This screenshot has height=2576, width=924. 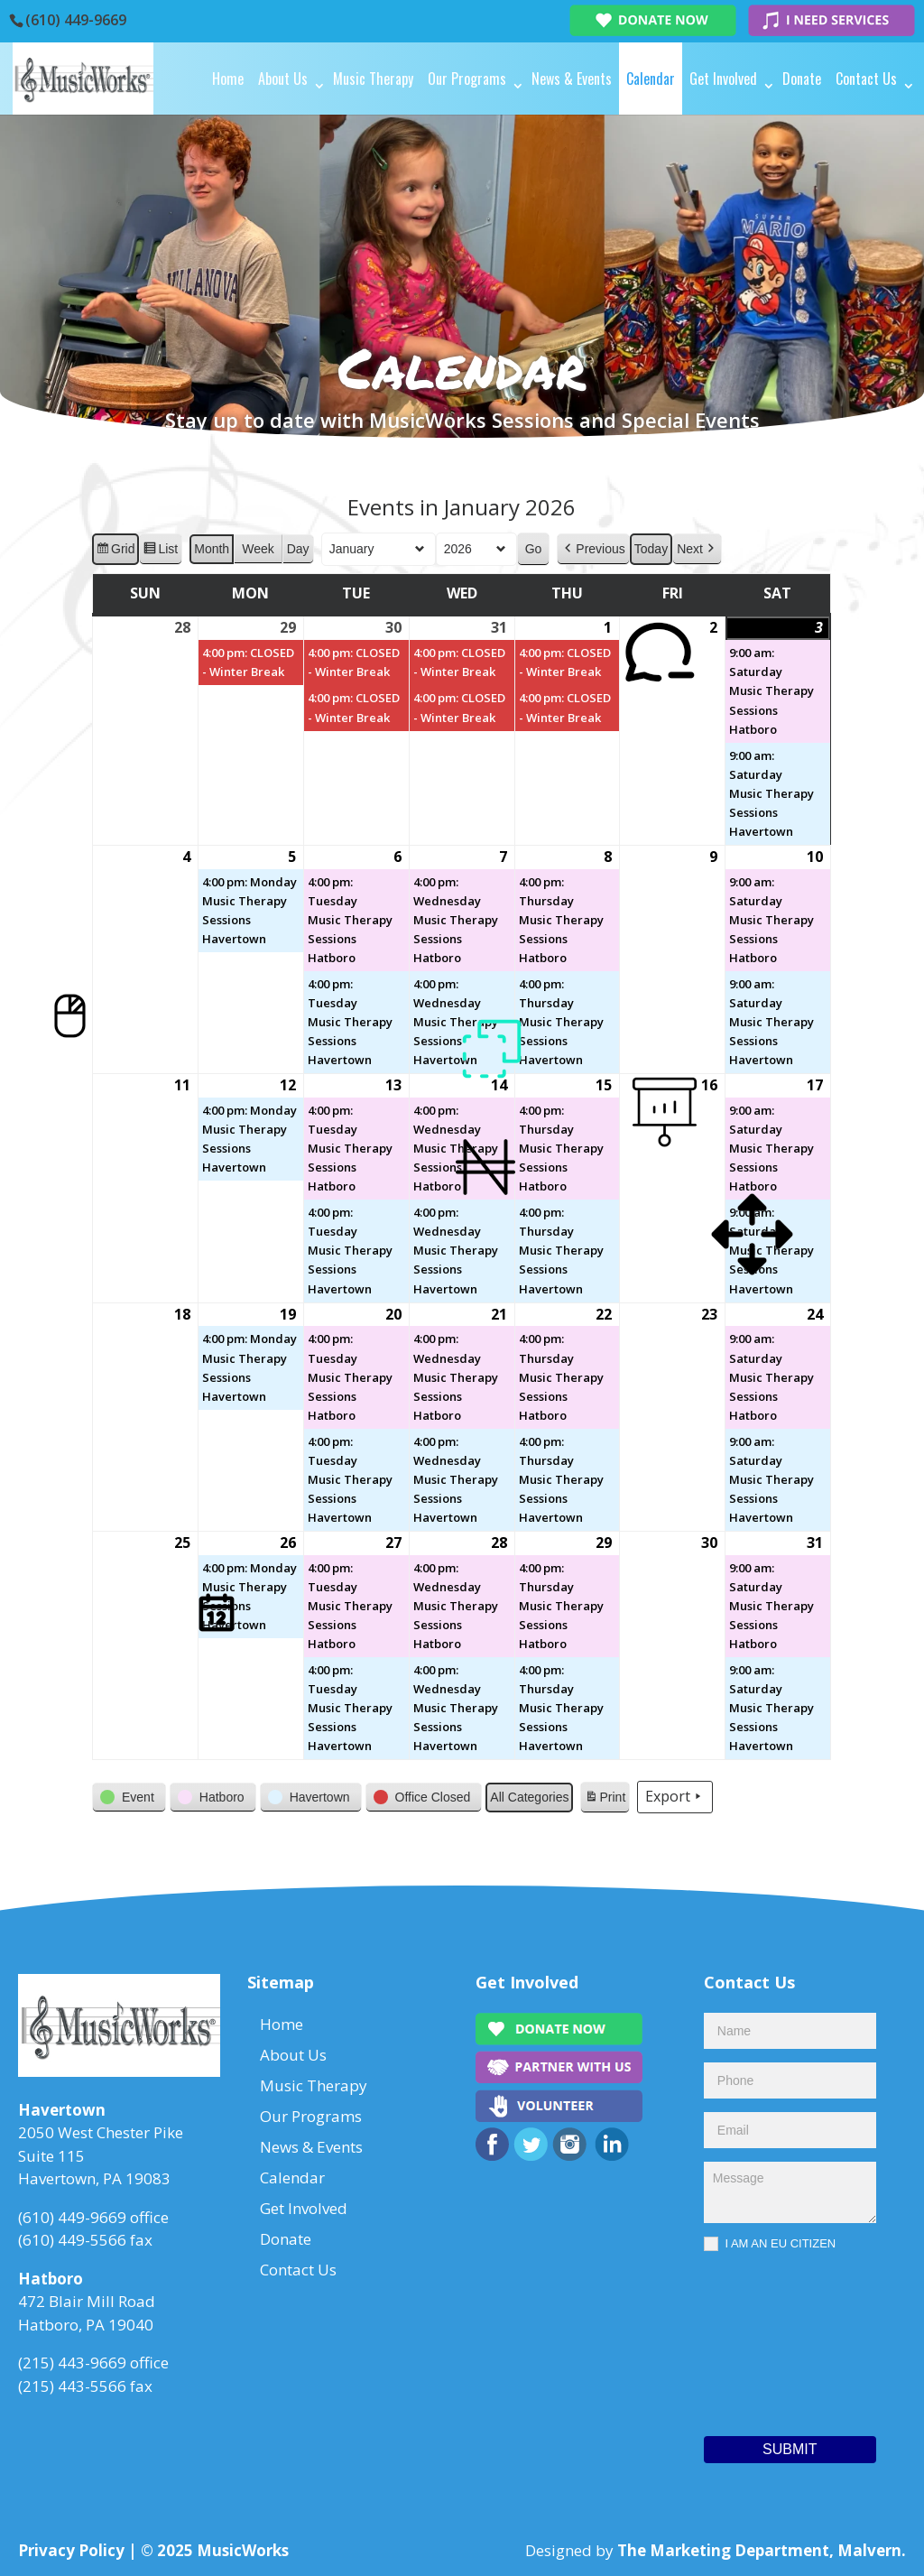 I want to click on view calendar or scheduled events, so click(x=217, y=1614).